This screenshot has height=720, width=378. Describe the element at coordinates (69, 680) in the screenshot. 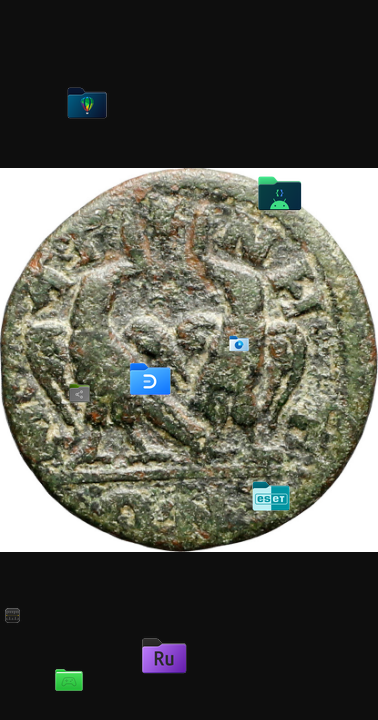

I see `open your games folder` at that location.